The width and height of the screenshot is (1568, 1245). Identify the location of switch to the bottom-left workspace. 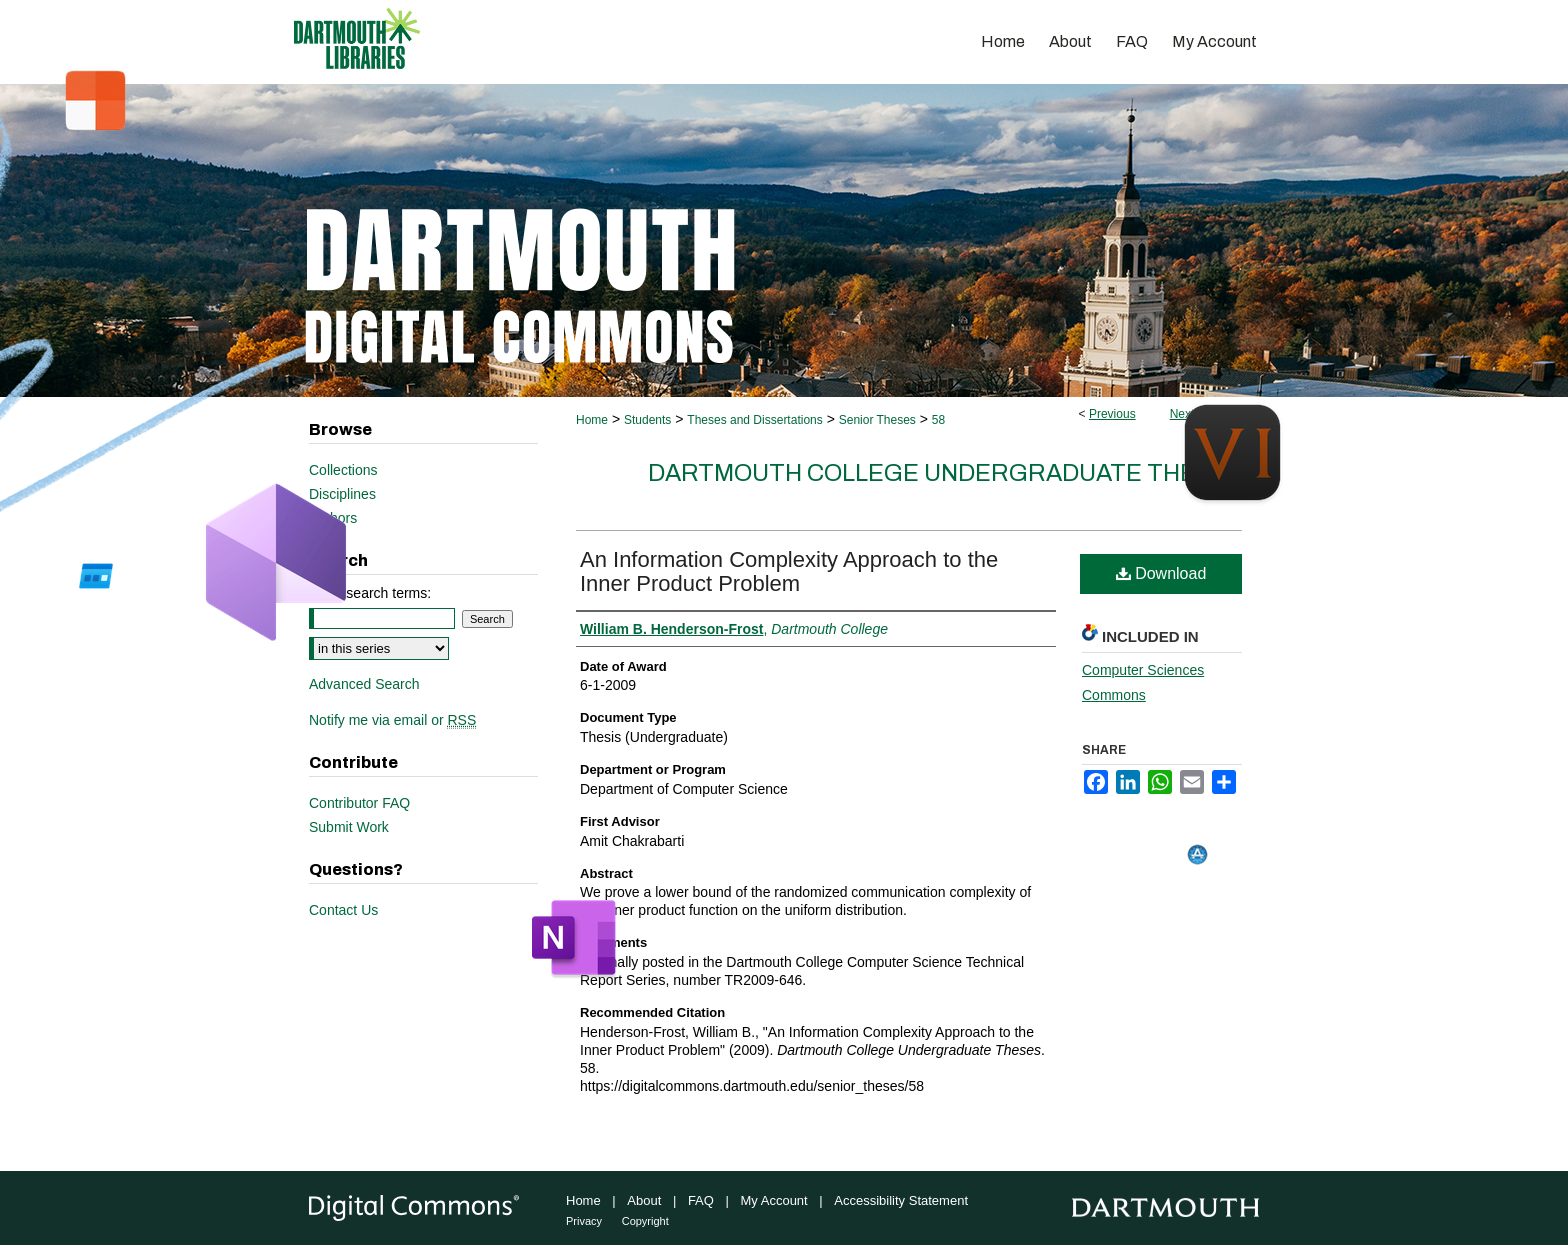
(95, 100).